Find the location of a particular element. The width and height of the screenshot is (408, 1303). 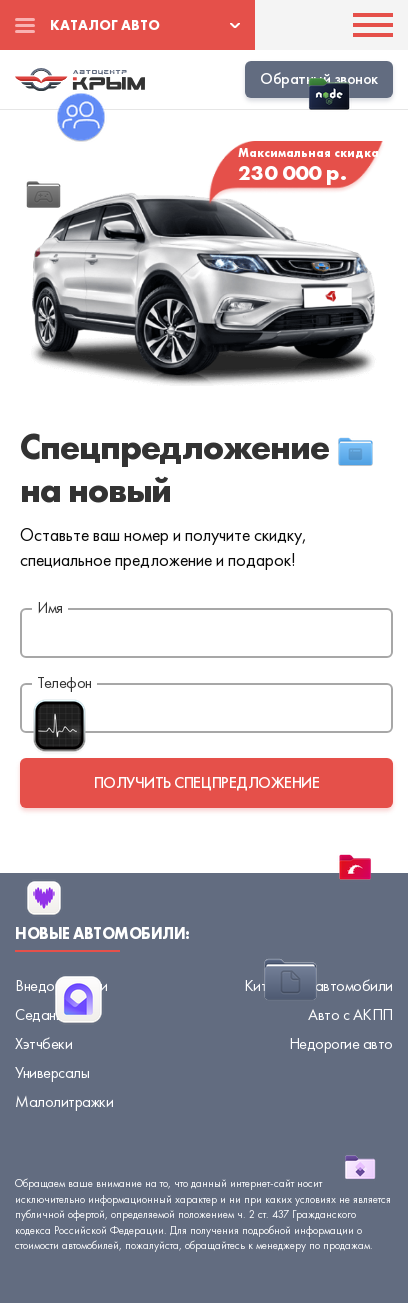

open deezer music streaming app is located at coordinates (44, 898).